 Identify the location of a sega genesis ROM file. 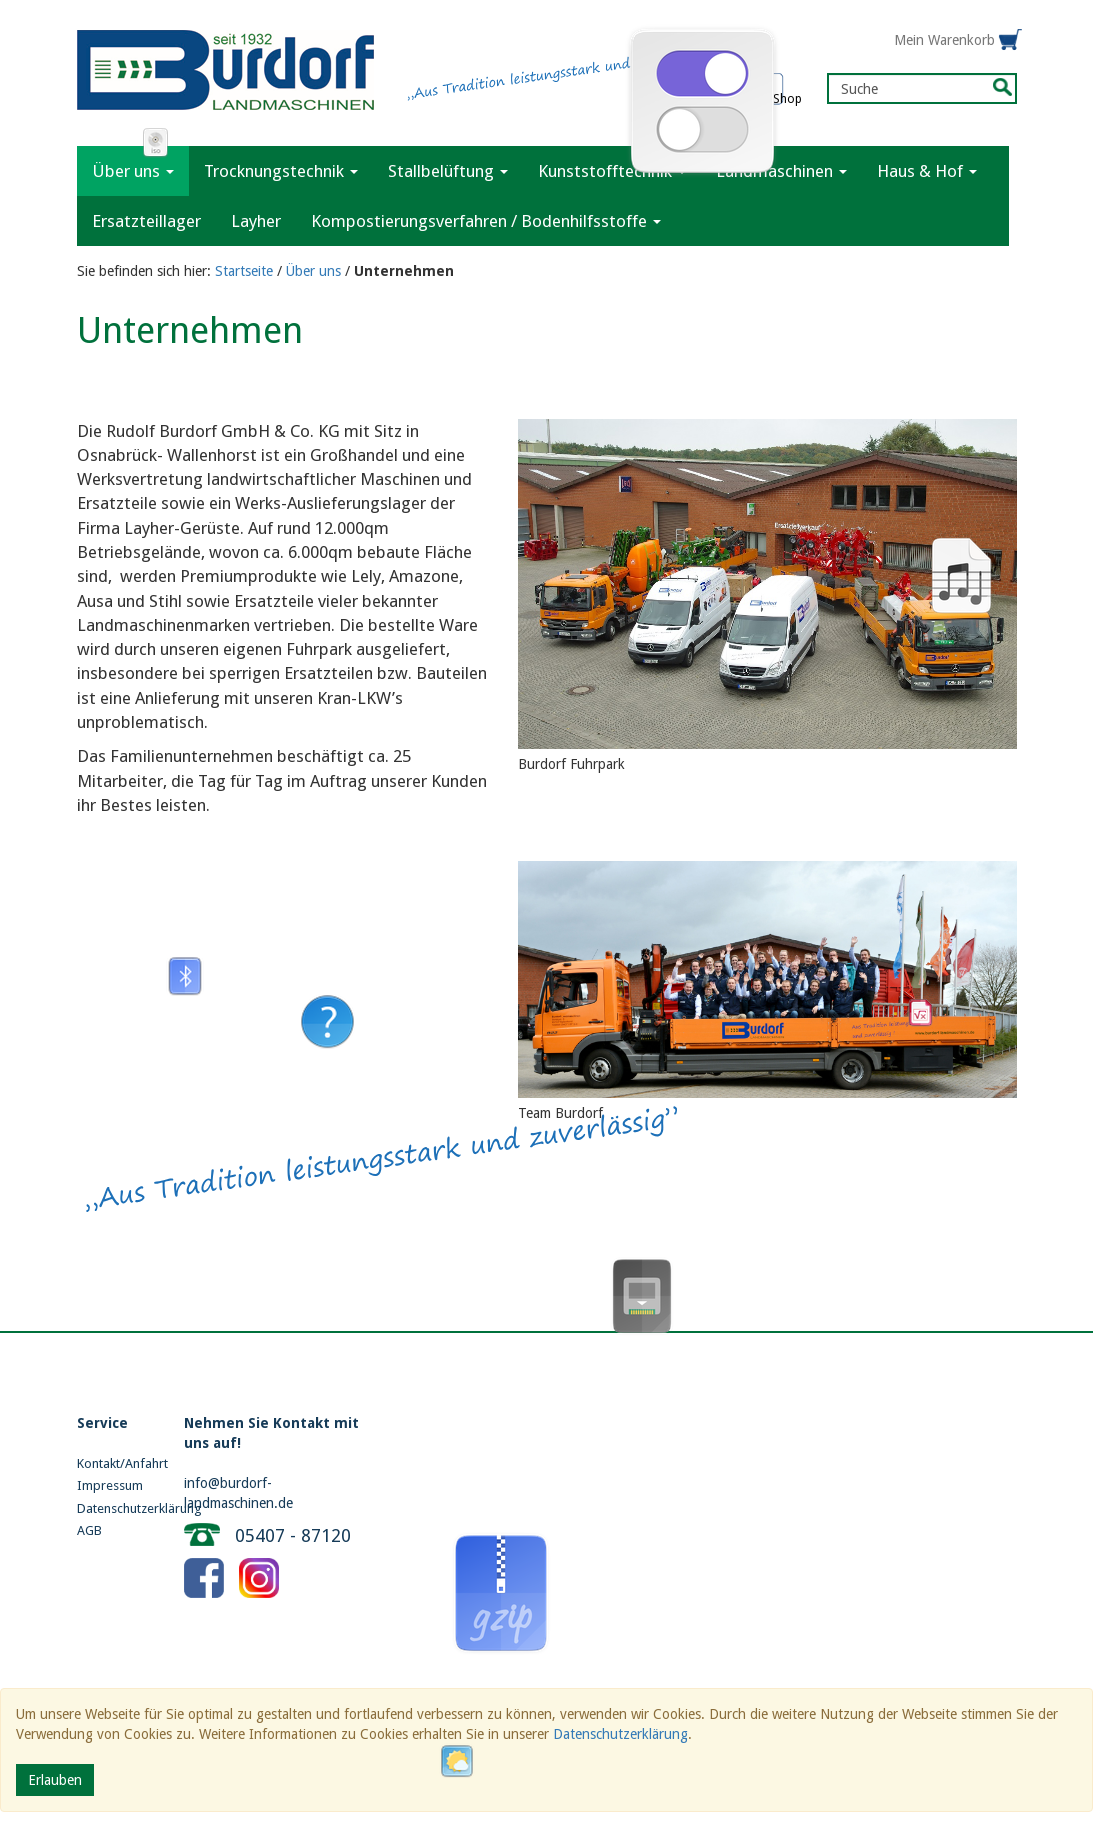
(642, 1296).